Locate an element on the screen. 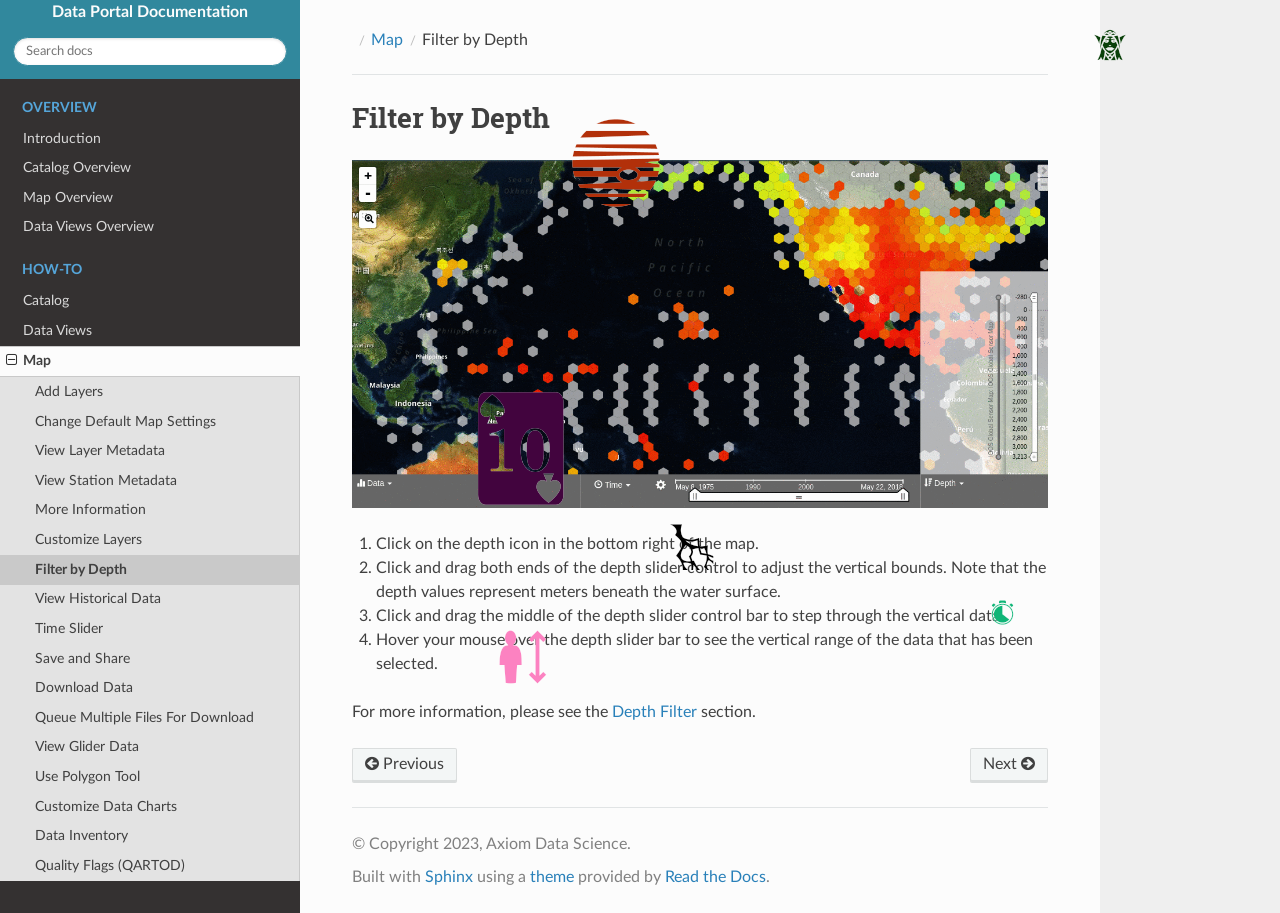 This screenshot has height=913, width=1280. start or stop a timer is located at coordinates (1002, 612).